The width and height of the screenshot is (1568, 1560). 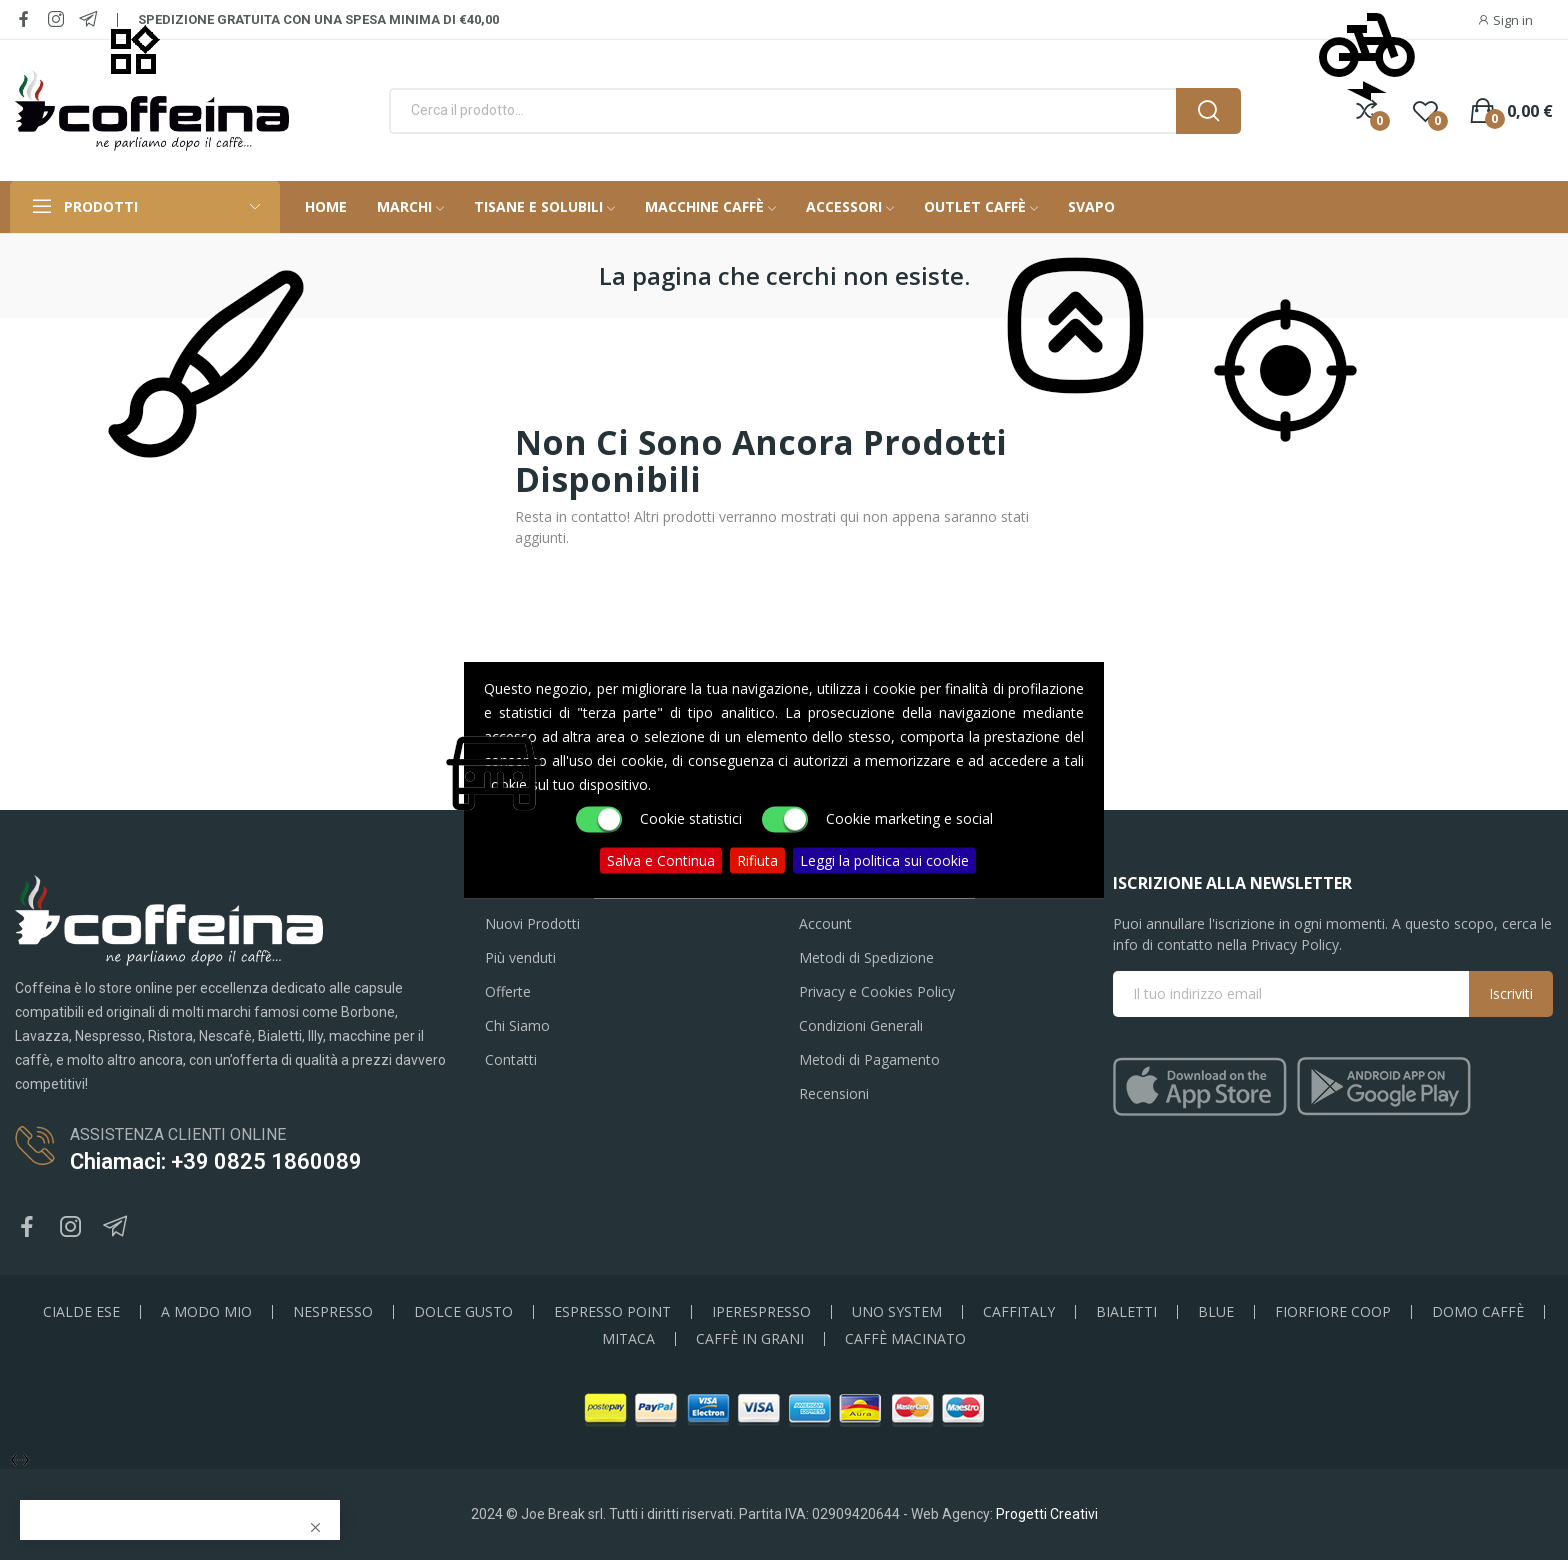 What do you see at coordinates (133, 51) in the screenshot?
I see `access widgets or mini-apps` at bounding box center [133, 51].